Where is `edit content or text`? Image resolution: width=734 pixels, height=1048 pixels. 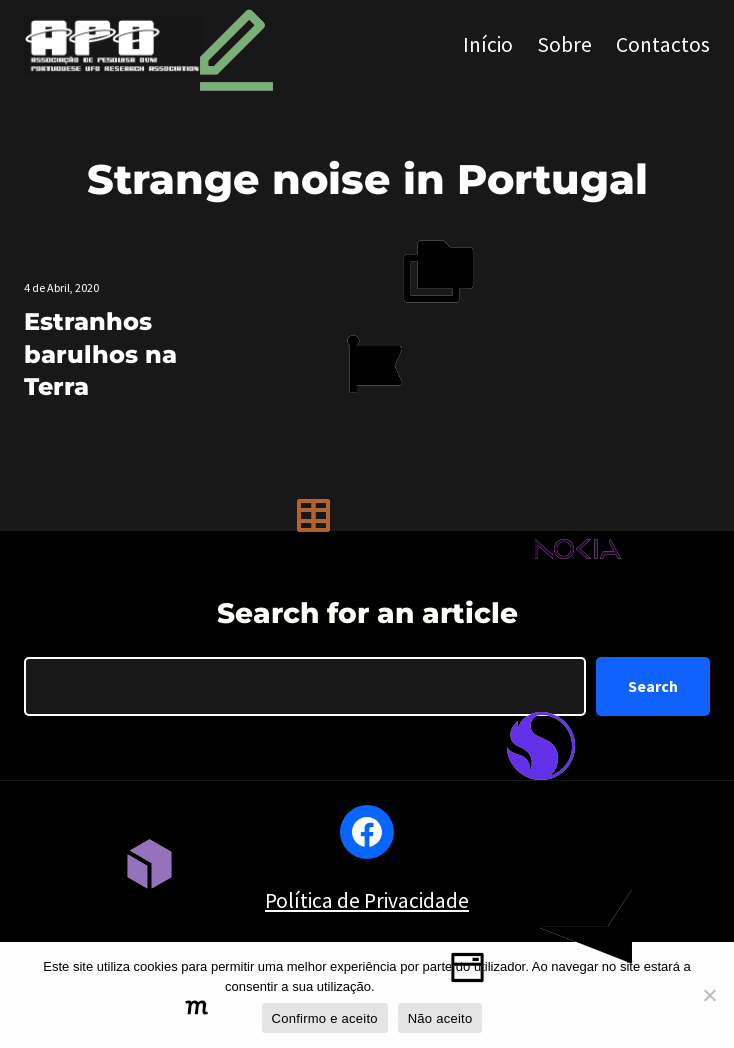
edit content or text is located at coordinates (236, 50).